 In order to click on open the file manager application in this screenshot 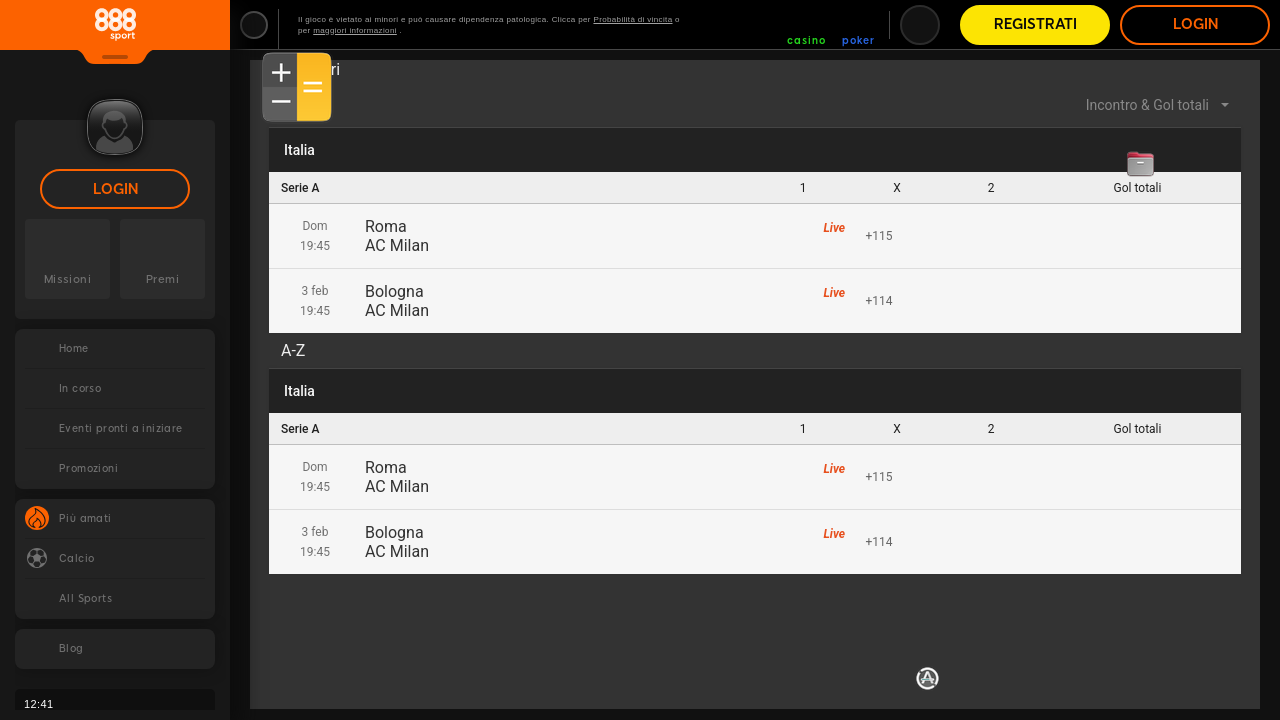, I will do `click(1140, 163)`.